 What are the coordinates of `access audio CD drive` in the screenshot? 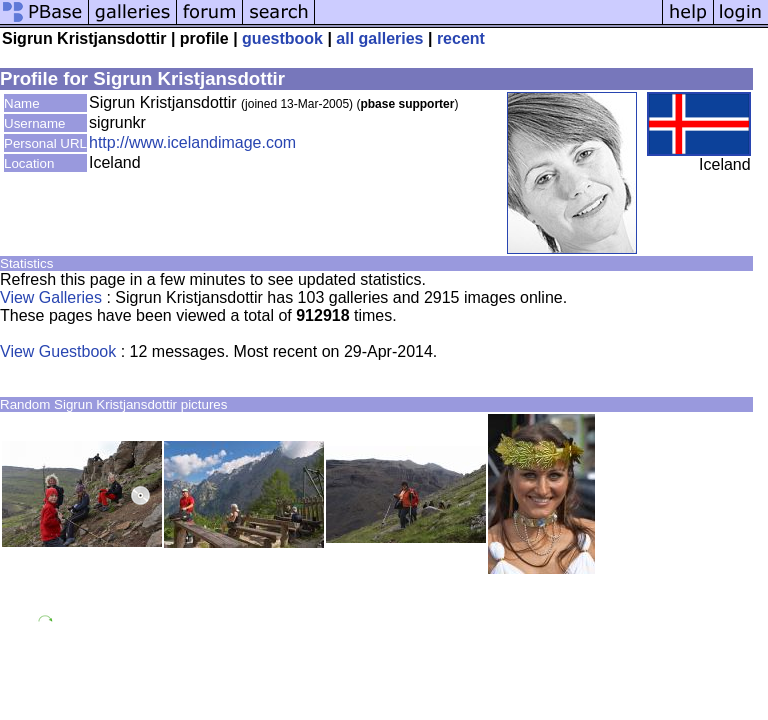 It's located at (140, 495).